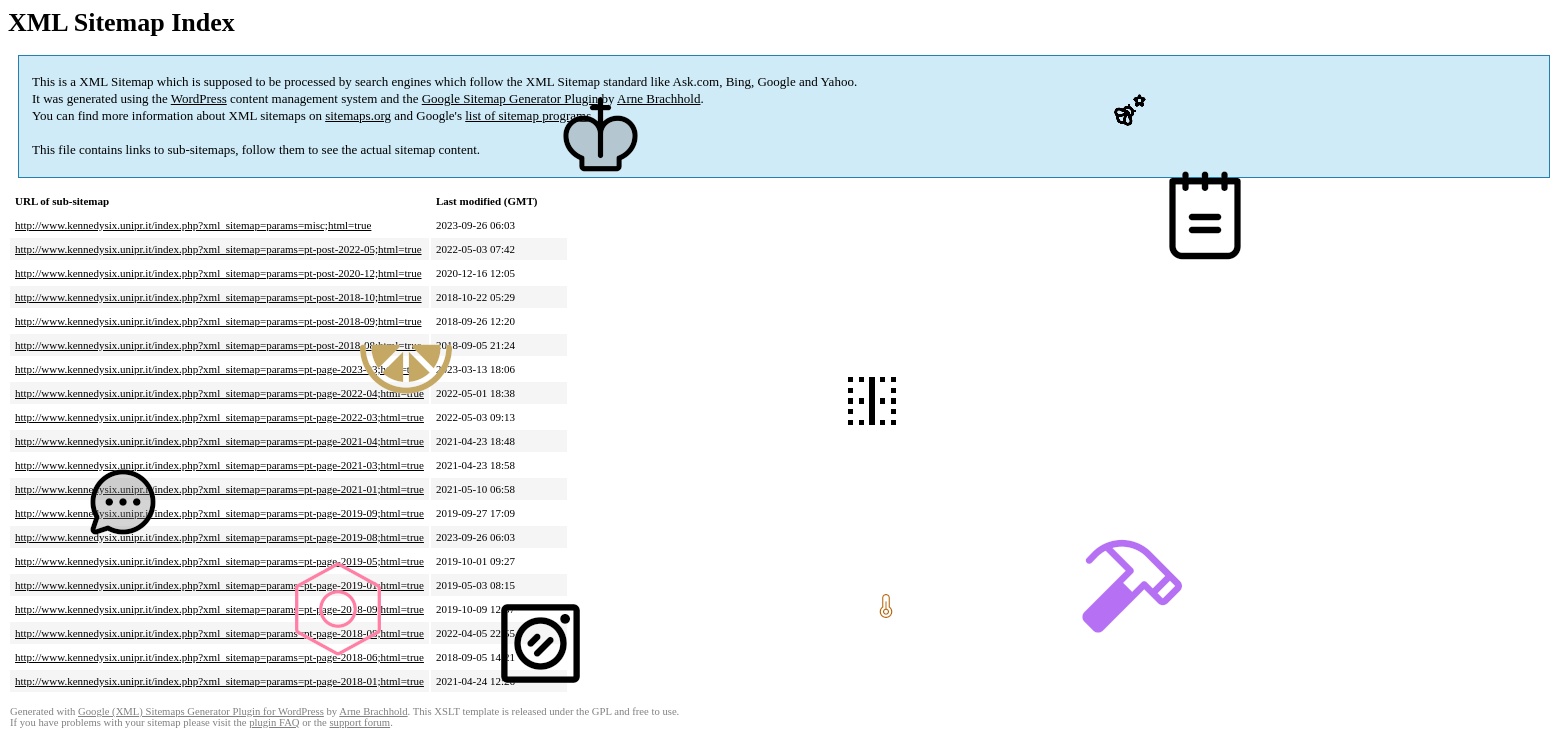  Describe the element at coordinates (886, 606) in the screenshot. I see `view current temperature reading` at that location.